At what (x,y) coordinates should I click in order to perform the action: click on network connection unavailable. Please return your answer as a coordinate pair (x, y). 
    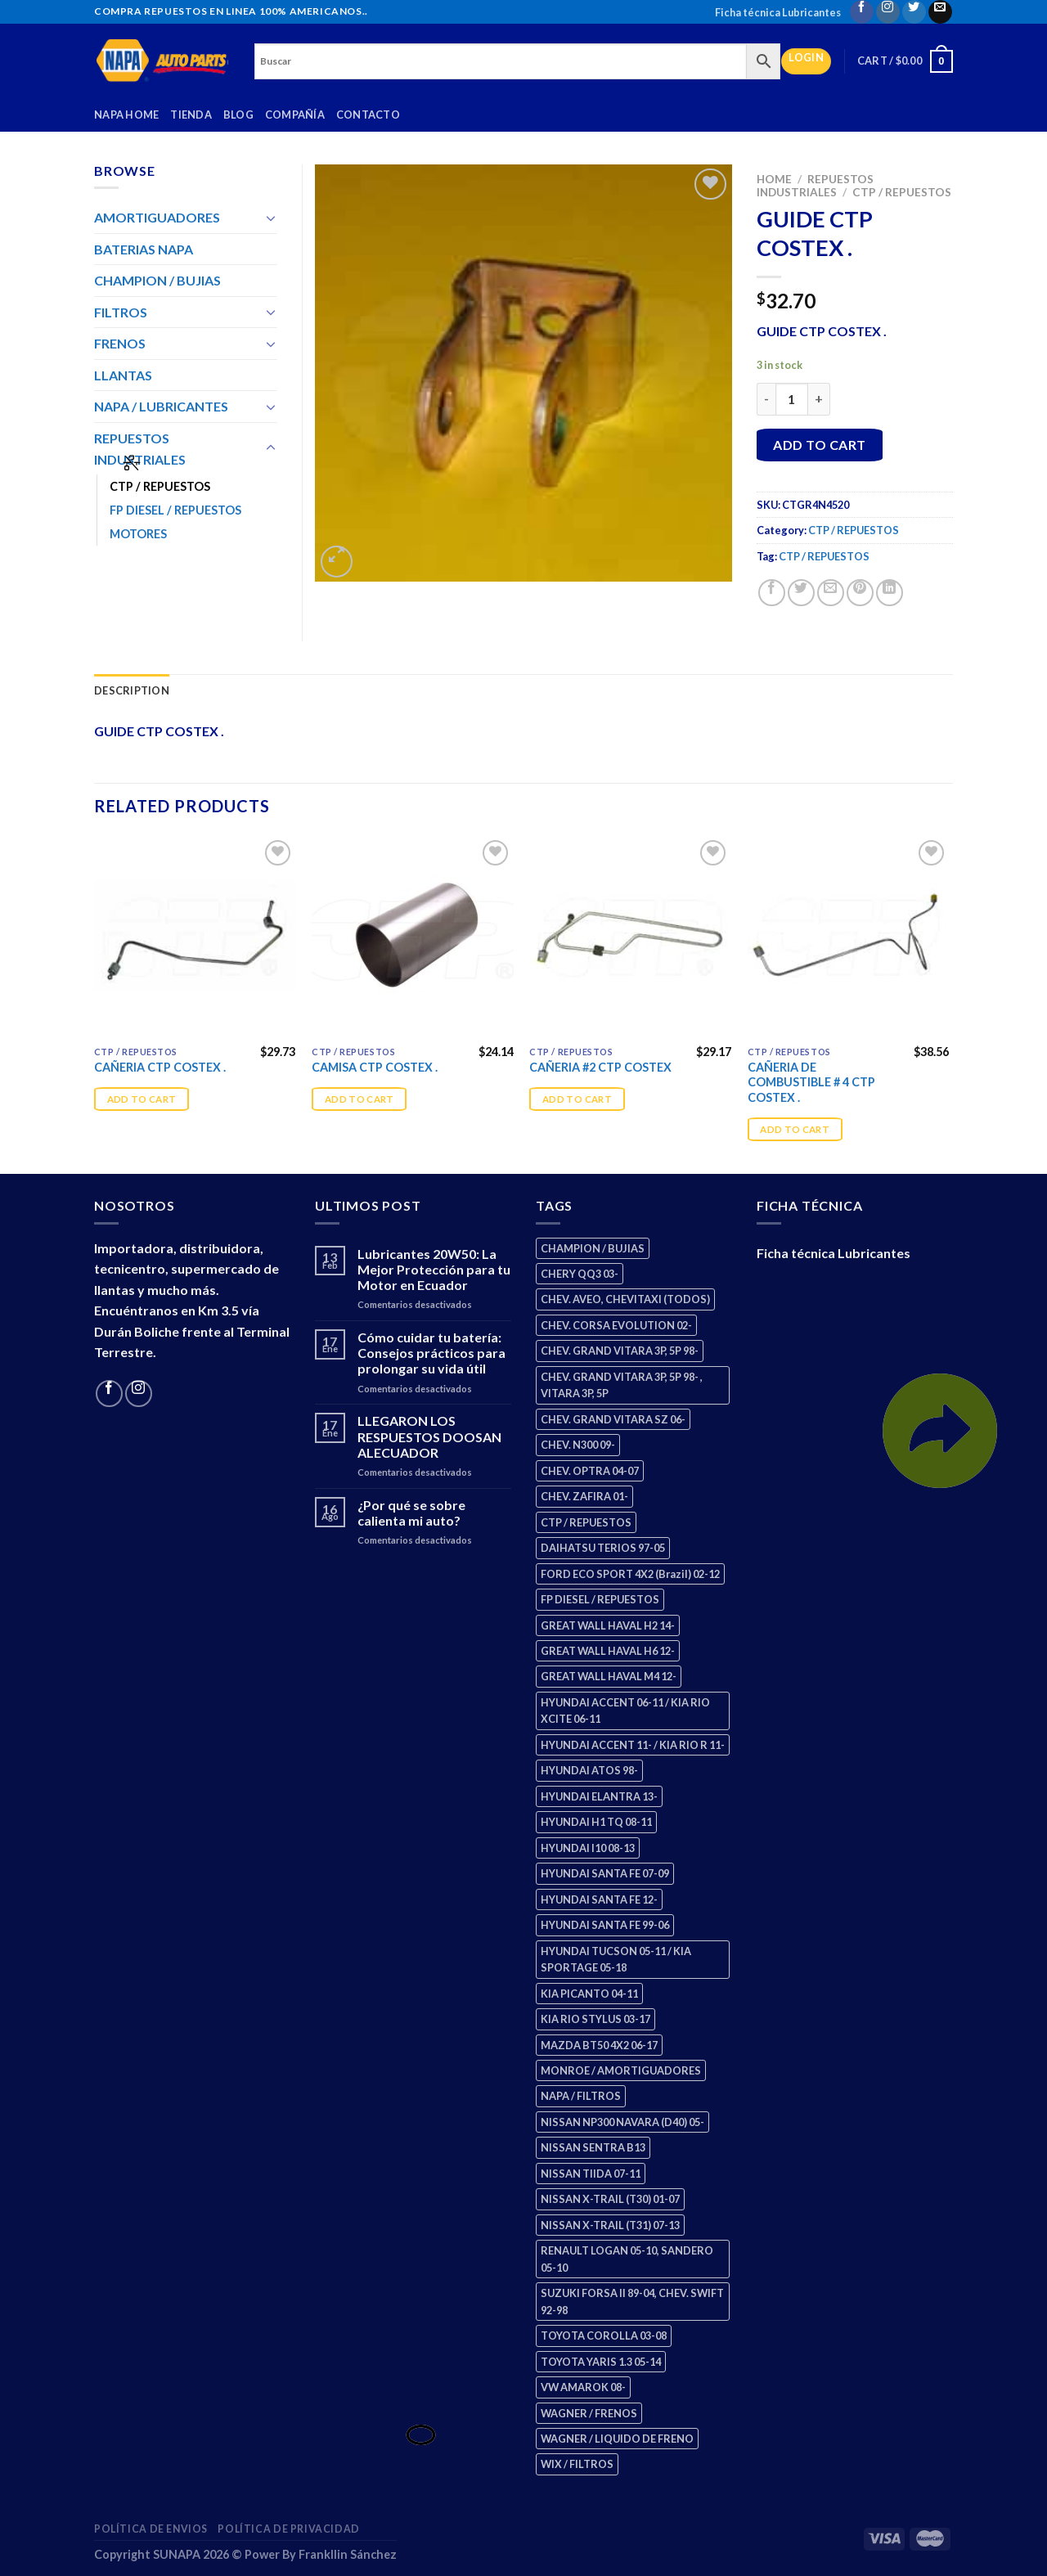
    Looking at the image, I should click on (132, 463).